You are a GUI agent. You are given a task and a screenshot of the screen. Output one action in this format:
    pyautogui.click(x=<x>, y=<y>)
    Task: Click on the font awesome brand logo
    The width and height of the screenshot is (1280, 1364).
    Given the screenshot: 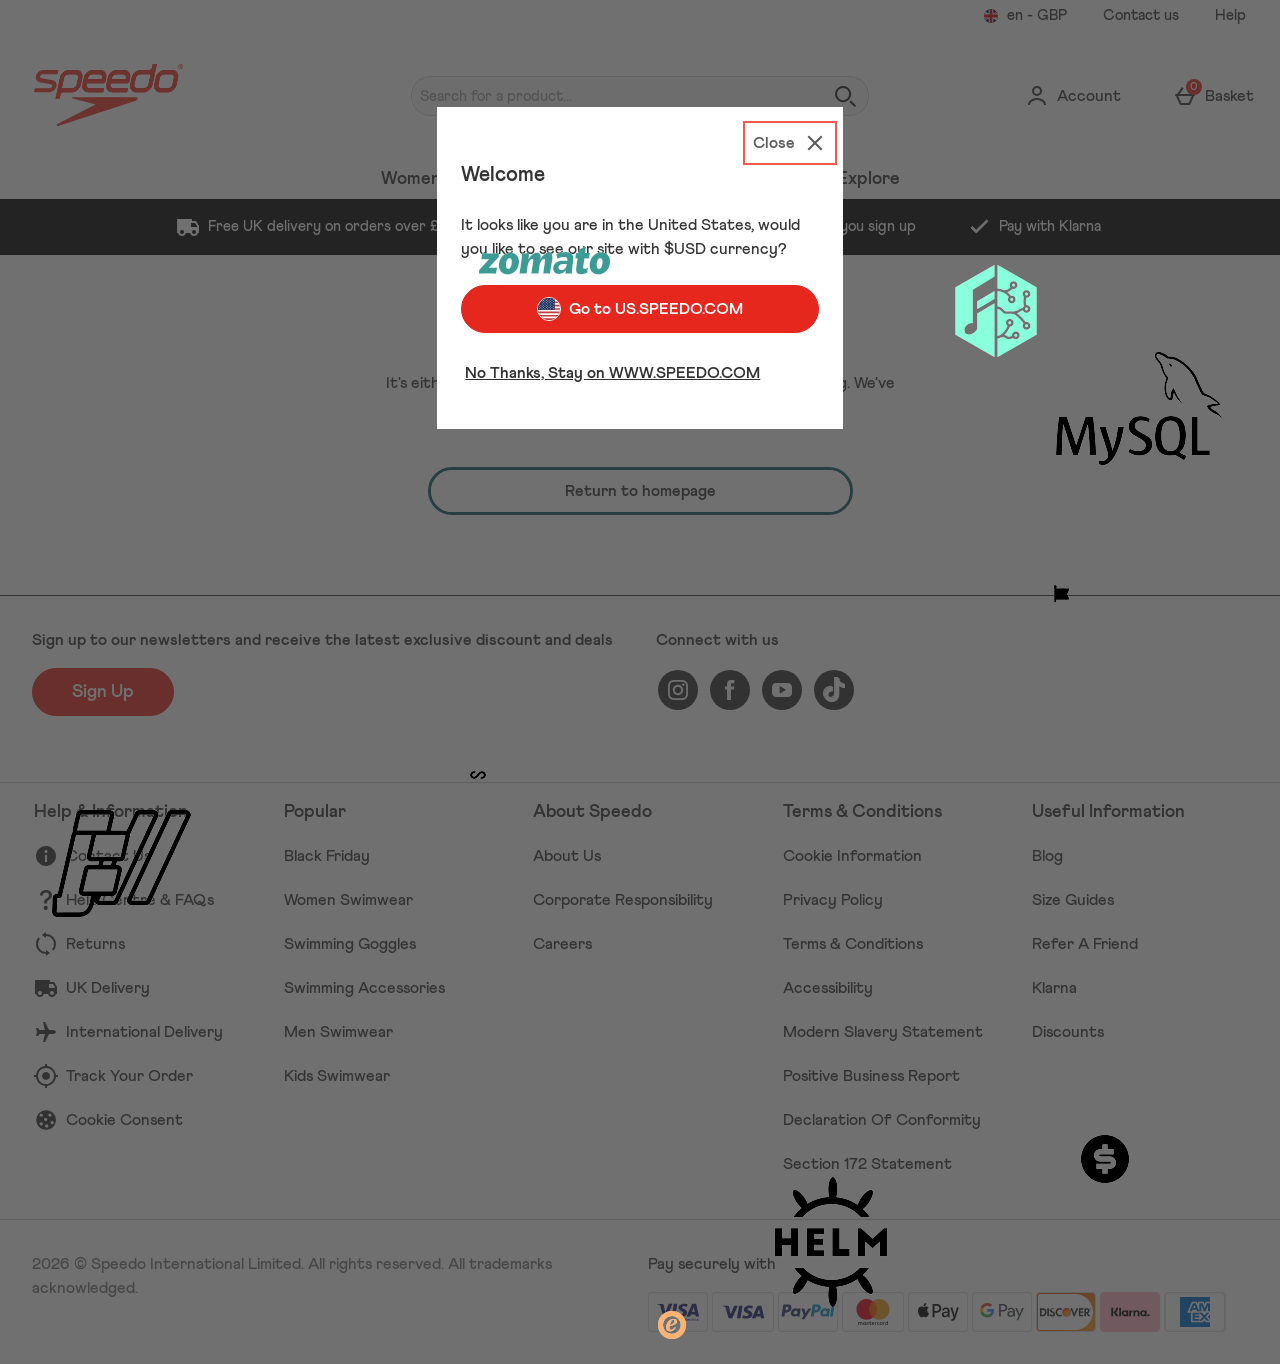 What is the action you would take?
    pyautogui.click(x=1061, y=593)
    